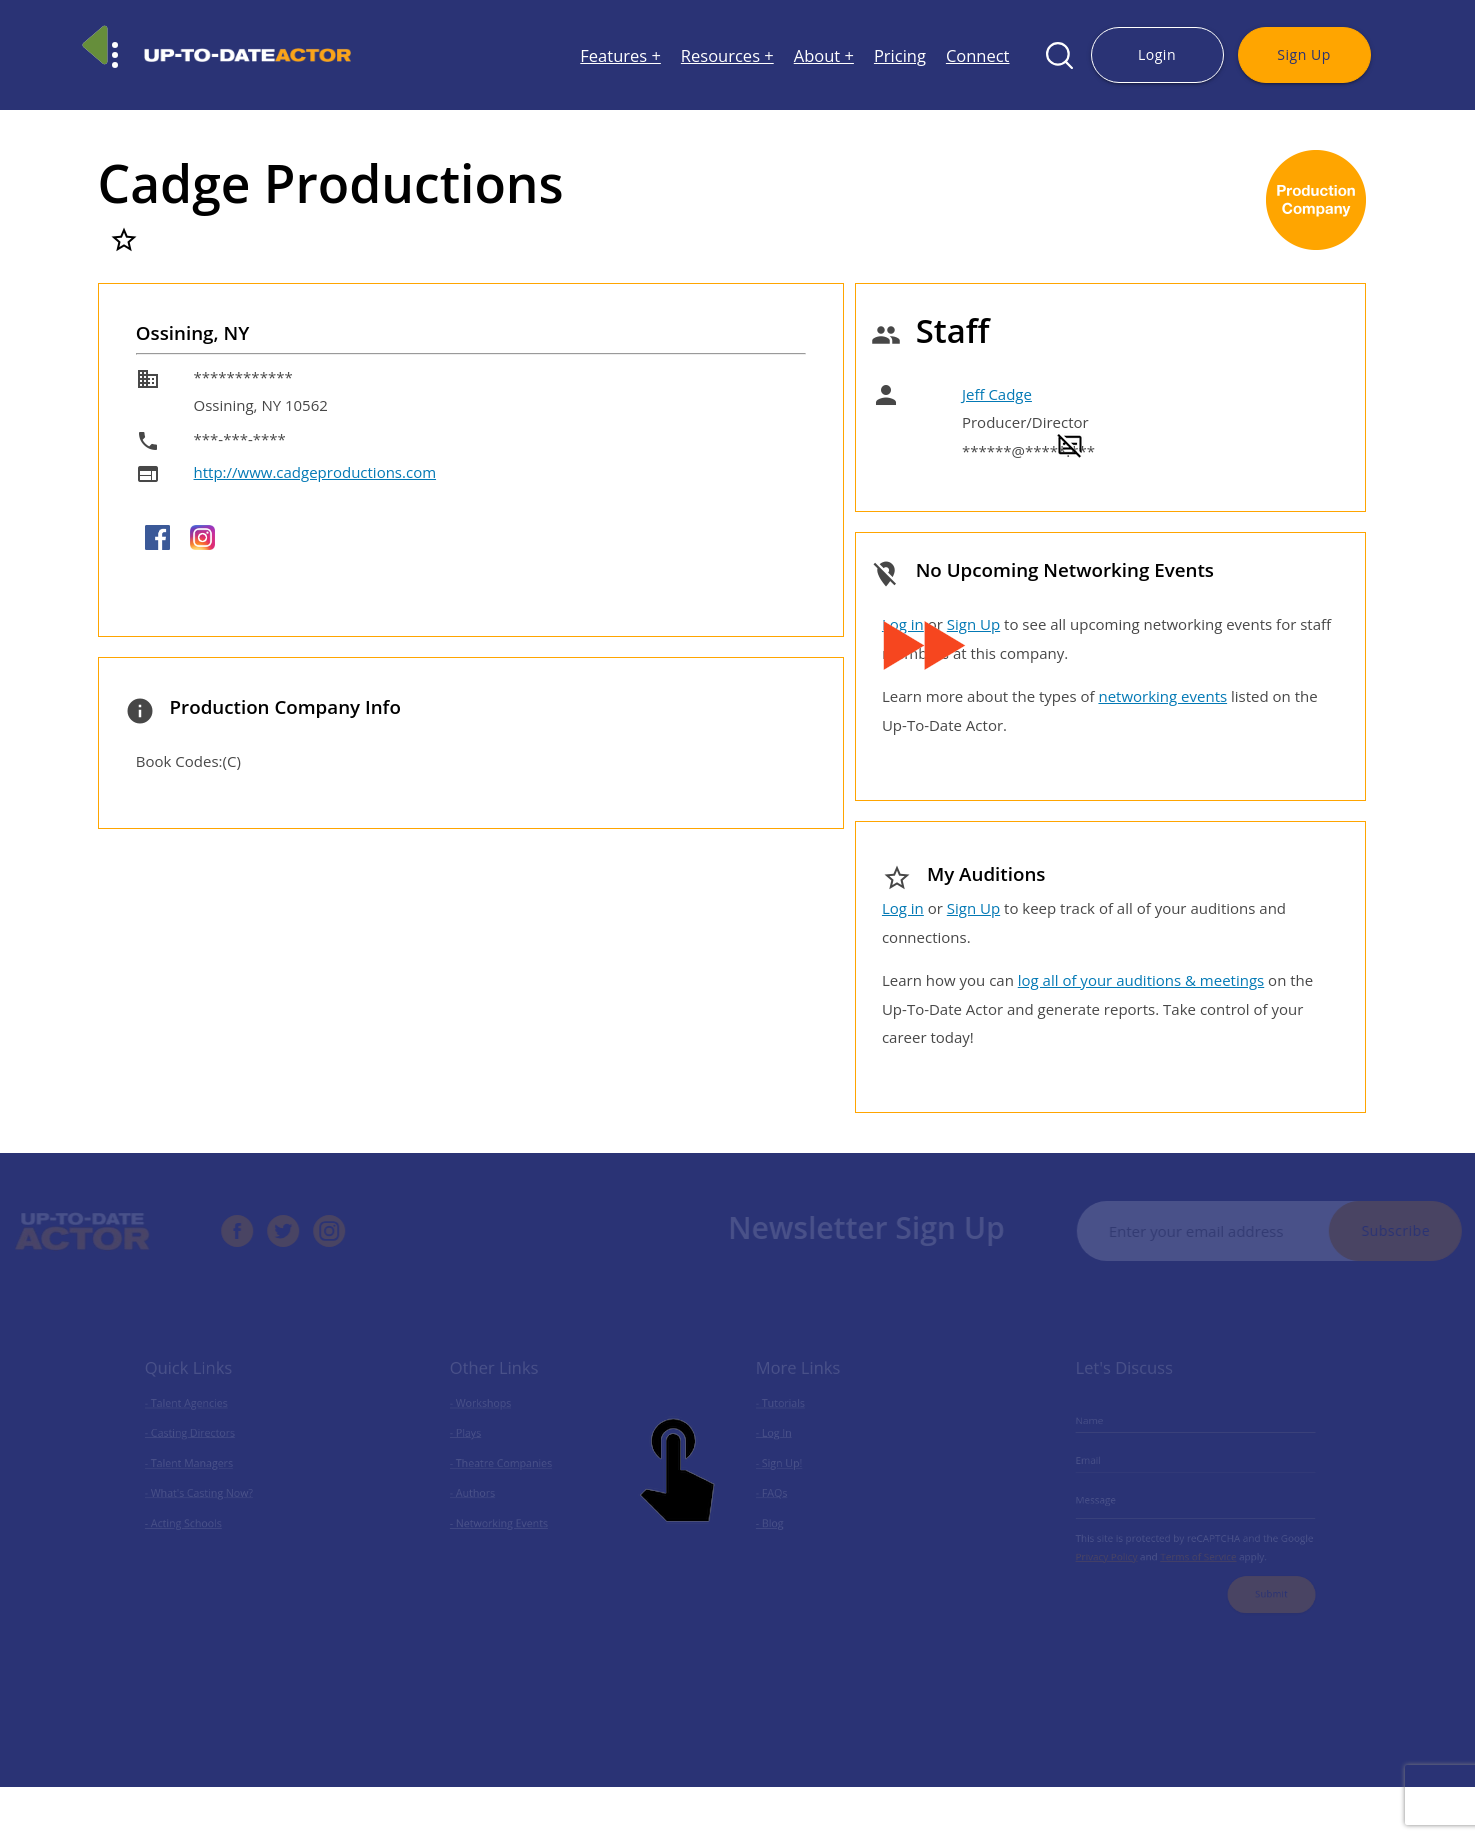 This screenshot has height=1839, width=1475. What do you see at coordinates (679, 1472) in the screenshot?
I see `tap to interact with this element` at bounding box center [679, 1472].